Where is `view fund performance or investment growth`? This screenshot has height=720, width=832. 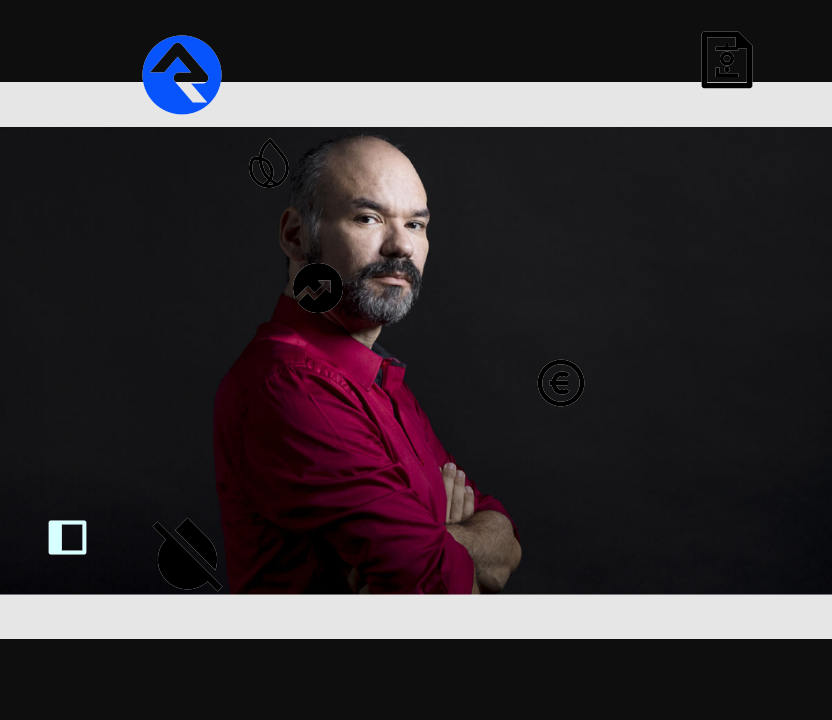
view fund performance or investment growth is located at coordinates (318, 288).